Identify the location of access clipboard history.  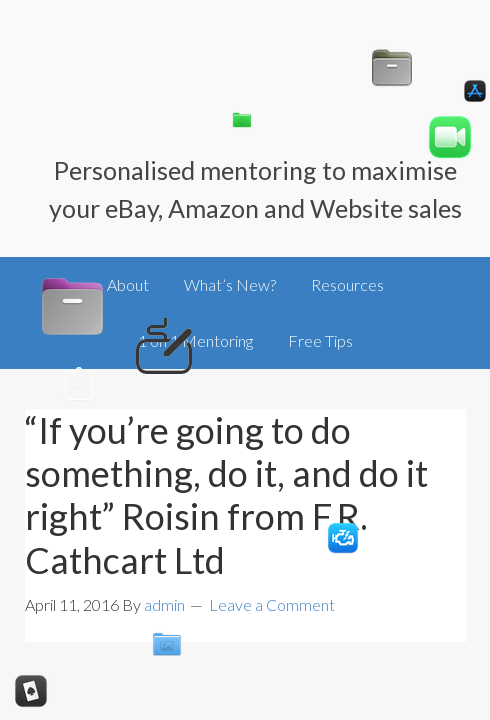
(79, 384).